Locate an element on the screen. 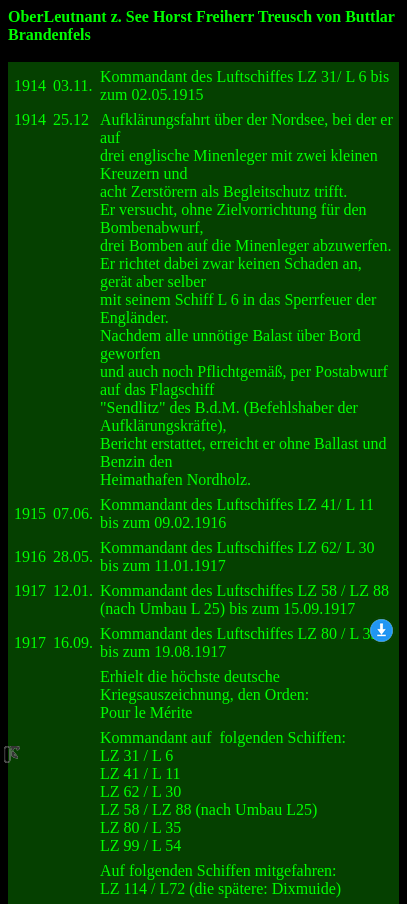 This screenshot has width=407, height=904. indicates a downloaded or downloading file is located at coordinates (381, 630).